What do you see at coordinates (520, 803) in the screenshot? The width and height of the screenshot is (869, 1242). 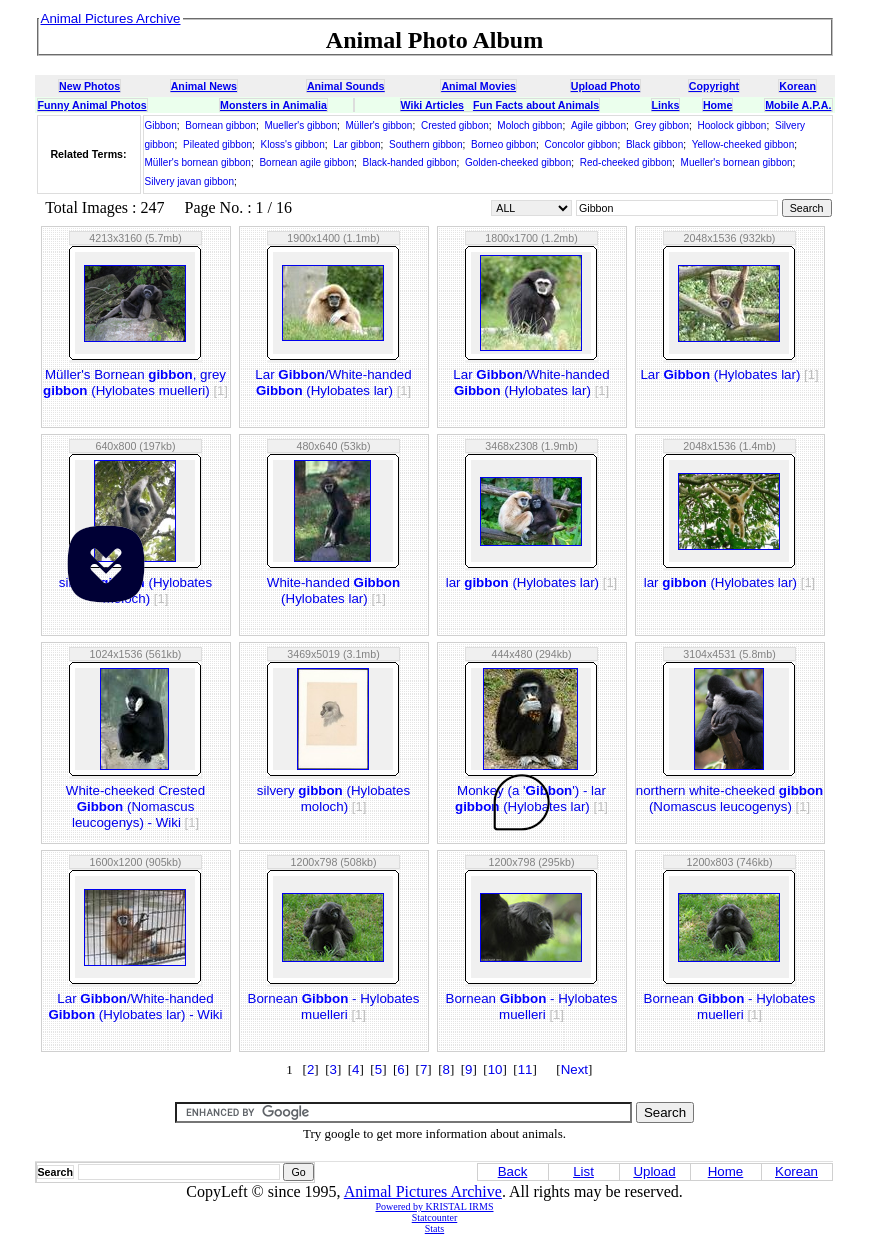 I see `open chat or messaging` at bounding box center [520, 803].